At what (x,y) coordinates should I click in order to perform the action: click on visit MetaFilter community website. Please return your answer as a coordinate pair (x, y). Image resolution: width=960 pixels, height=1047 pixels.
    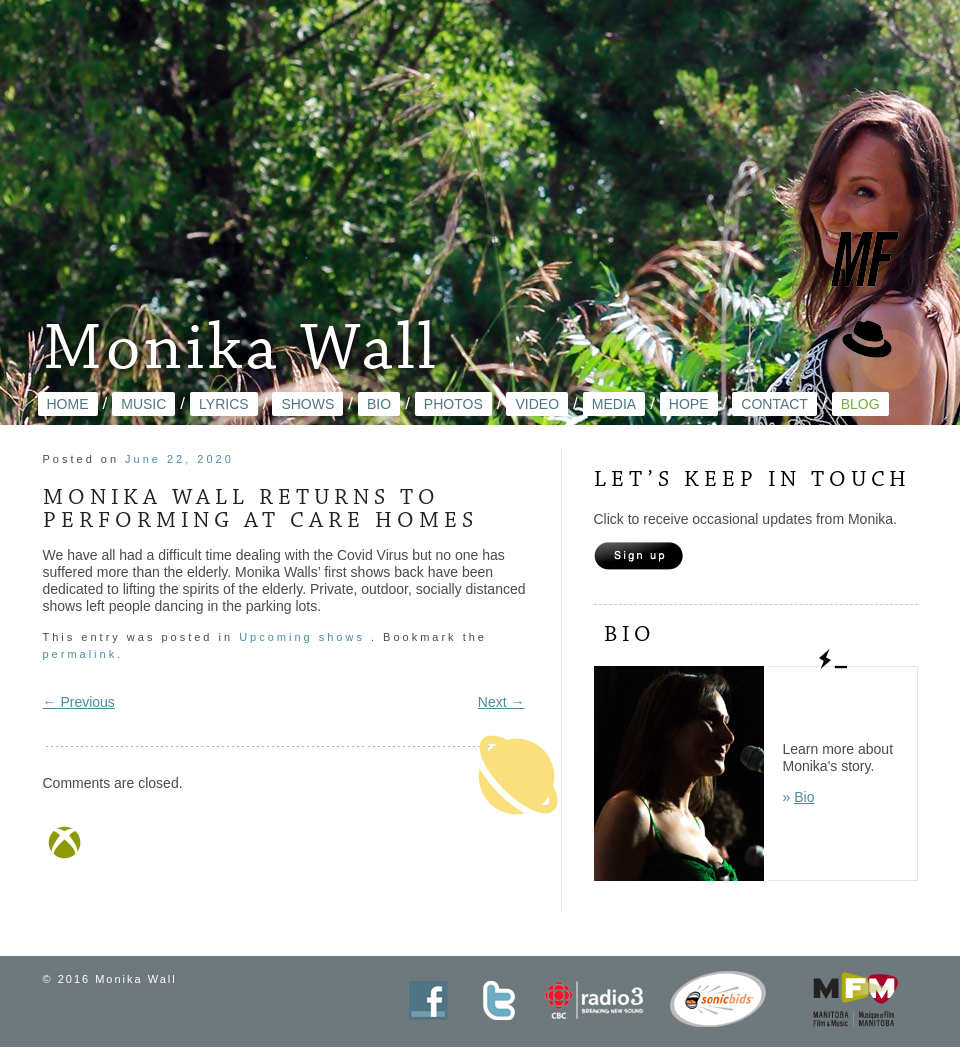
    Looking at the image, I should click on (865, 259).